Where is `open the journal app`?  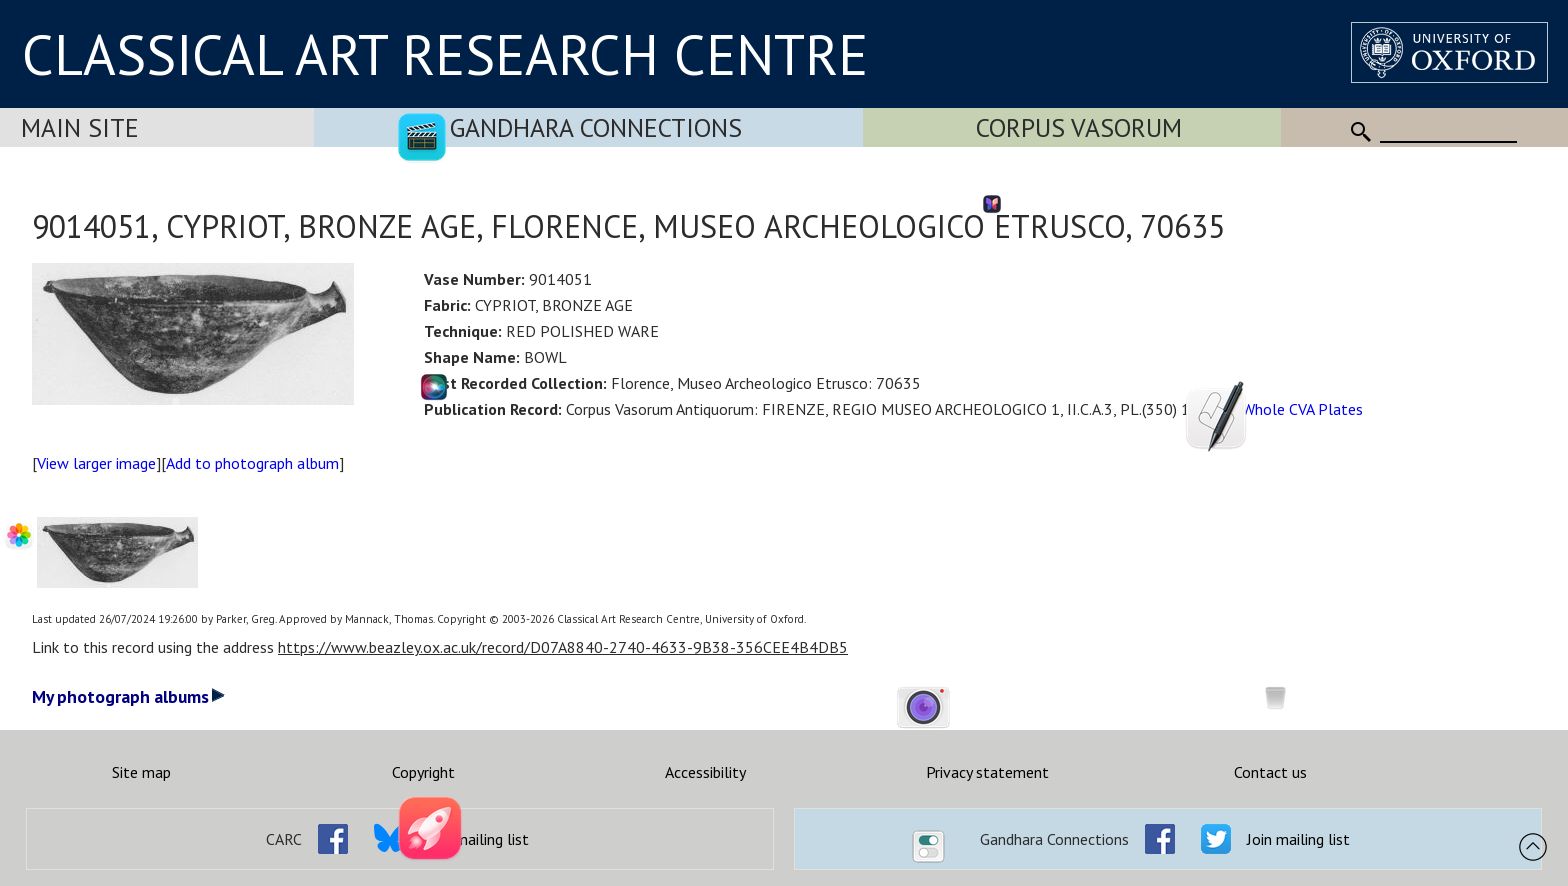 open the journal app is located at coordinates (992, 204).